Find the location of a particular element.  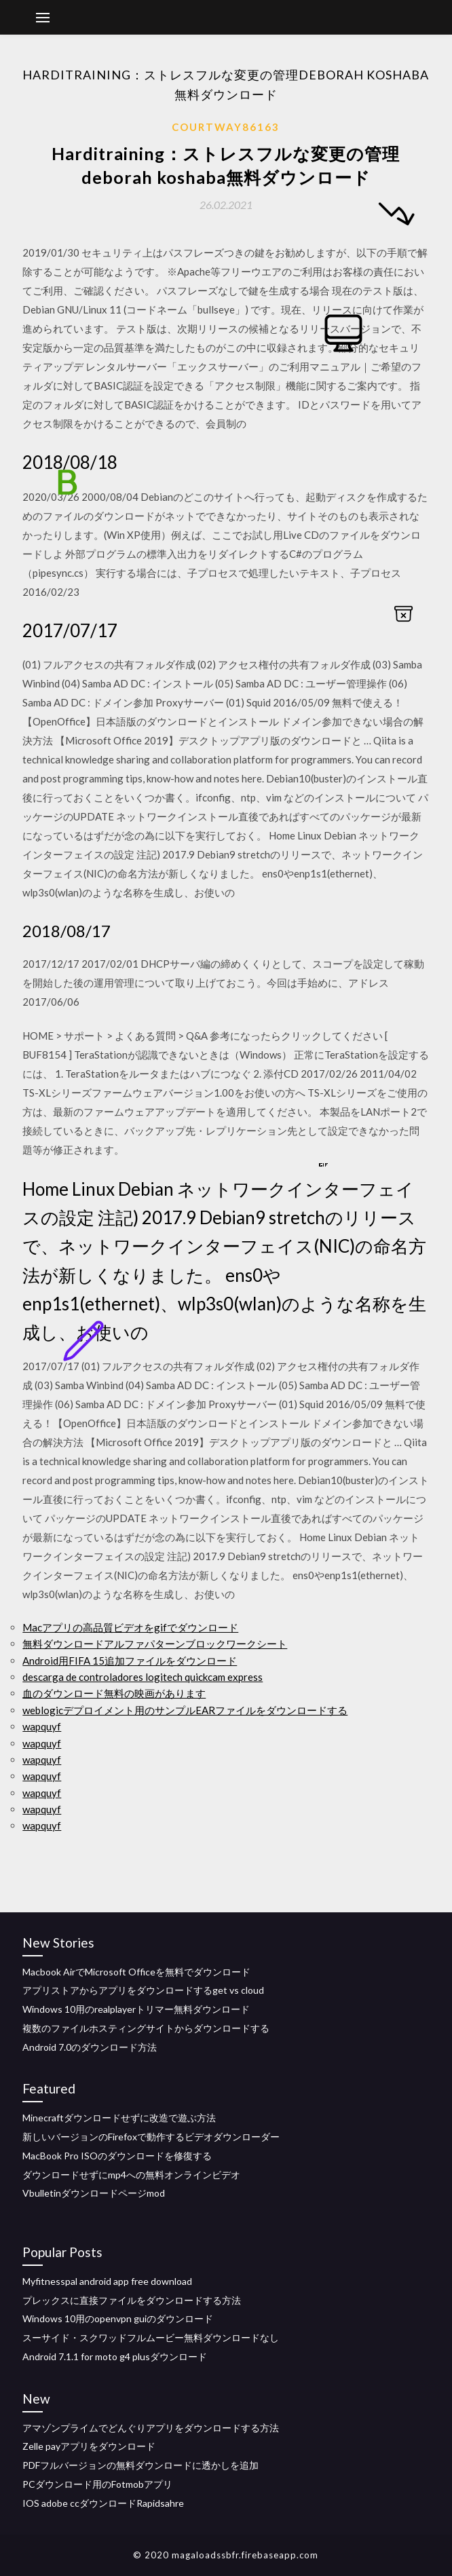

indicates a declining trend or decreasing value is located at coordinates (396, 214).